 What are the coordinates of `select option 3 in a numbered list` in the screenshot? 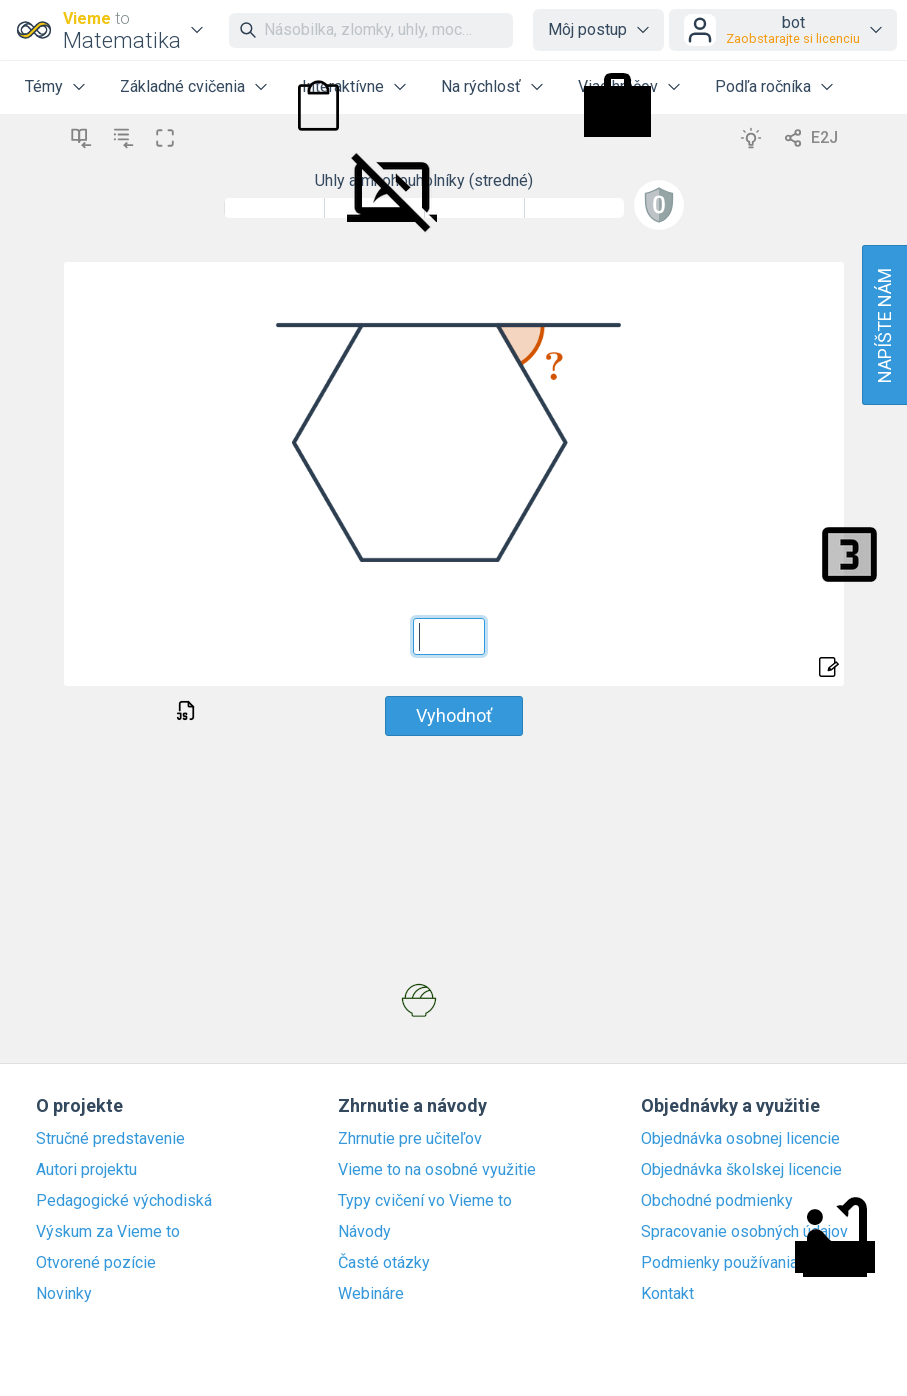 It's located at (849, 554).